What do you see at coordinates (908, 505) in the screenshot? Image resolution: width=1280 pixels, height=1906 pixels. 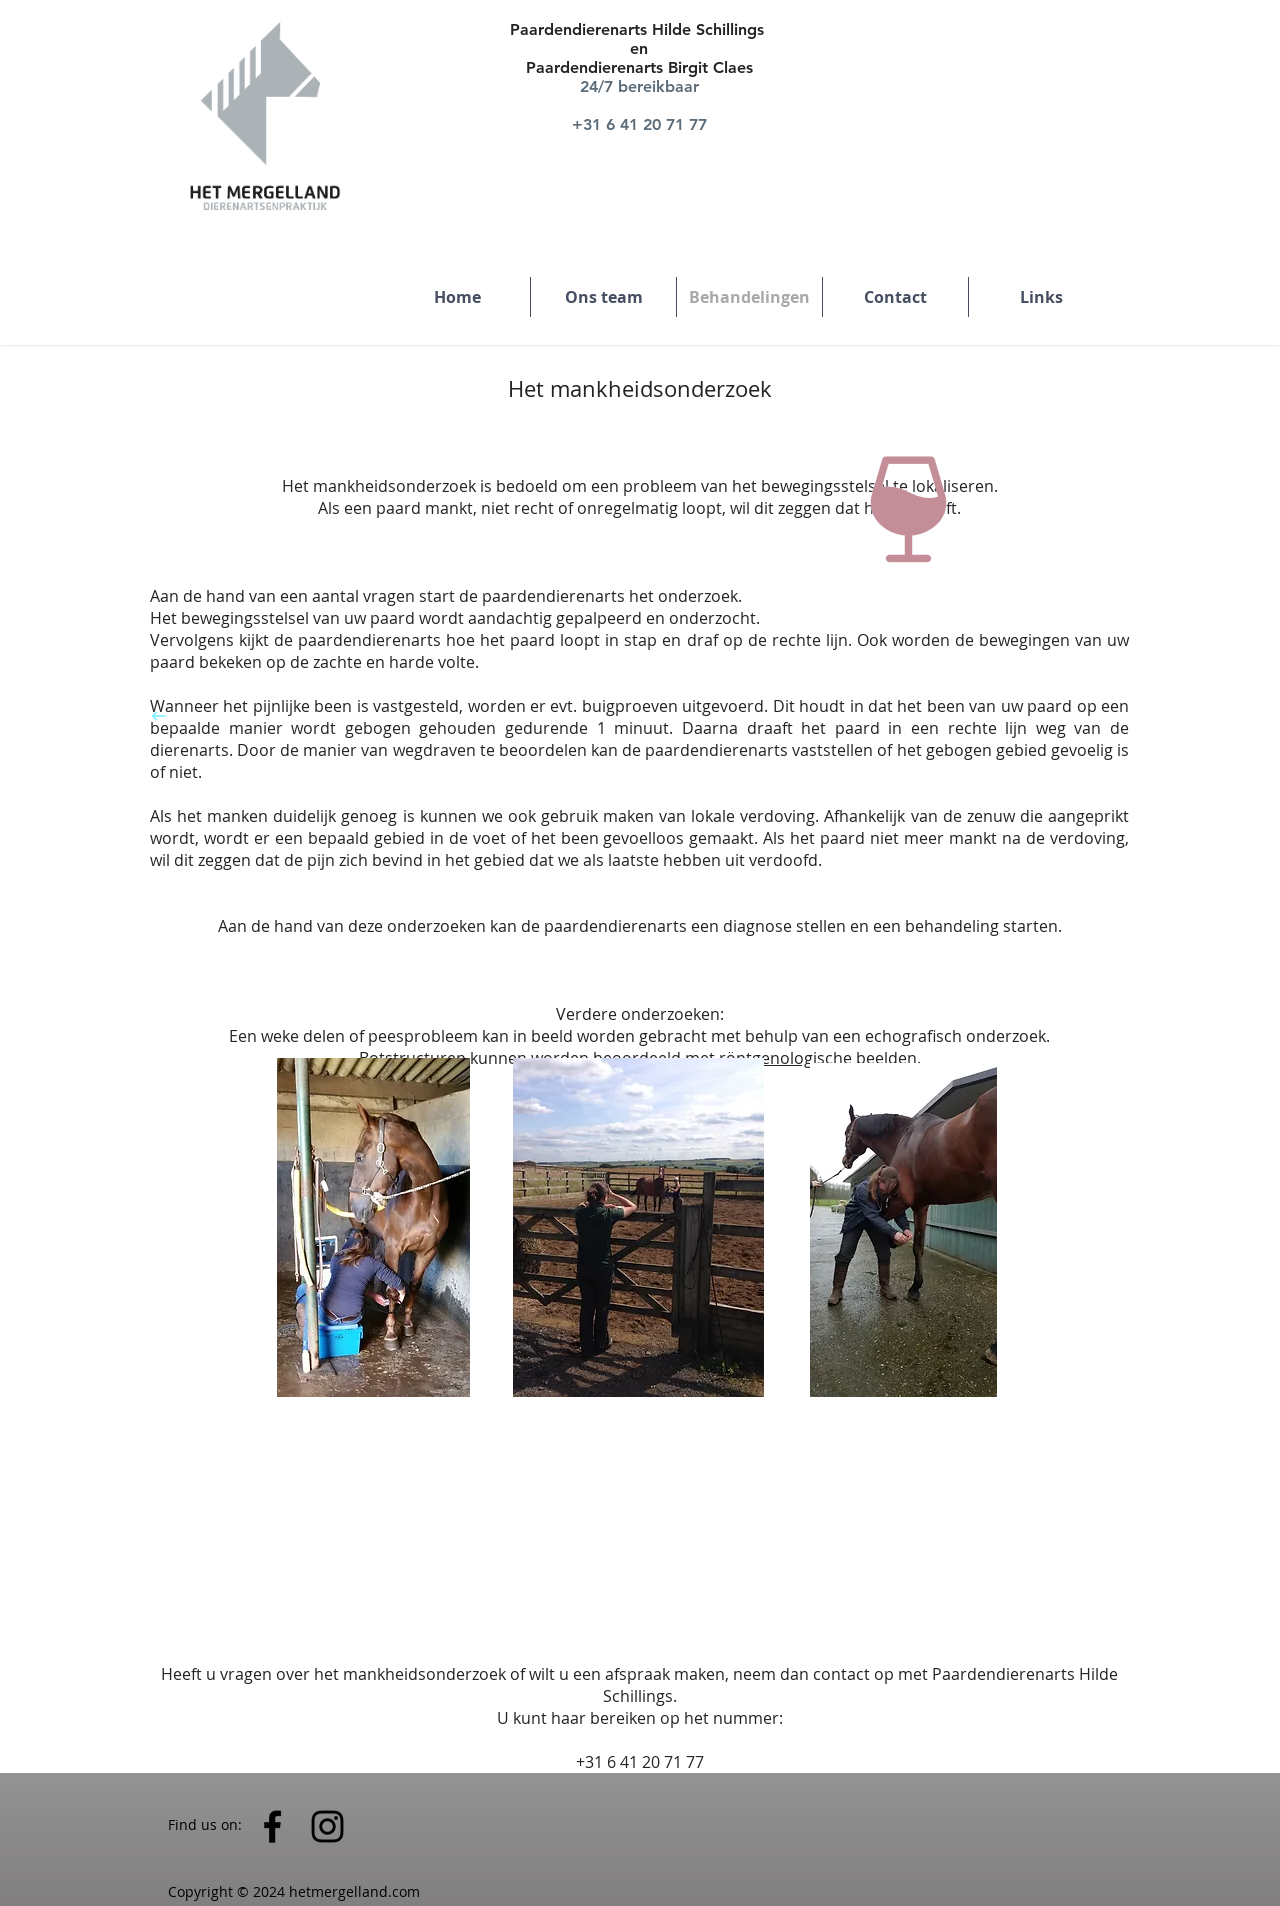 I see `browse wine or beverage options` at bounding box center [908, 505].